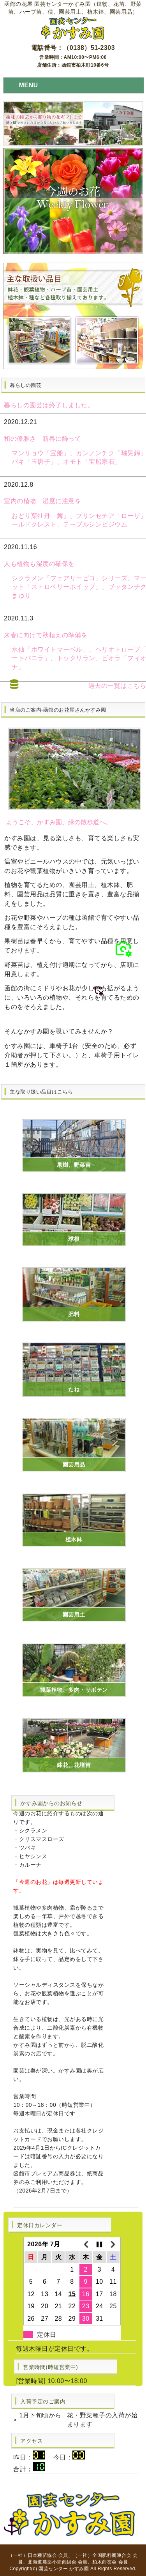  I want to click on rewind or skip backward in media playback, so click(58, 1368).